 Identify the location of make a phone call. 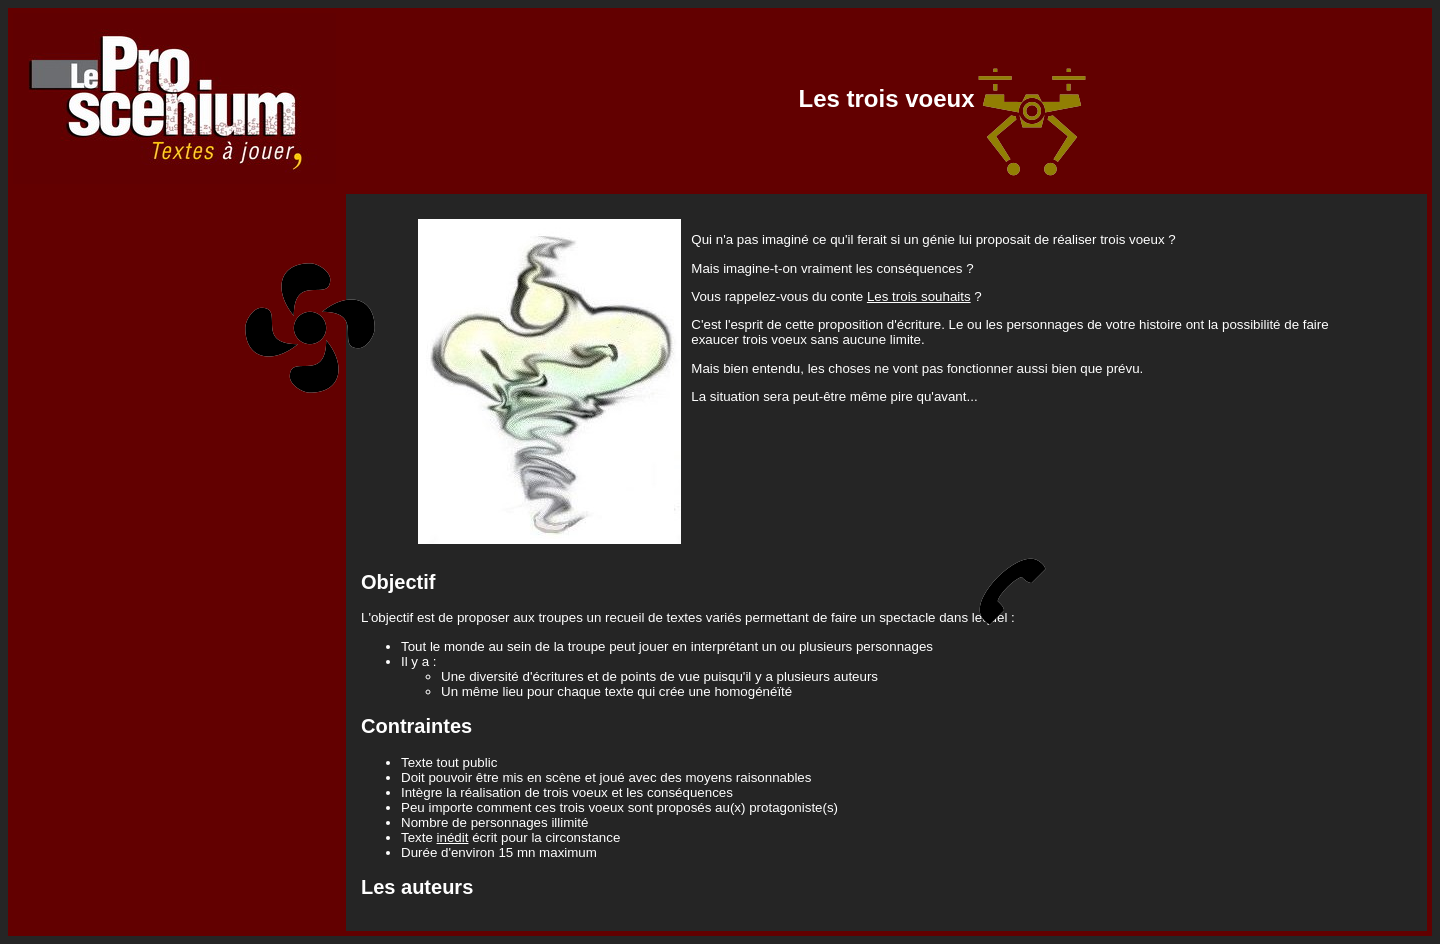
(1012, 591).